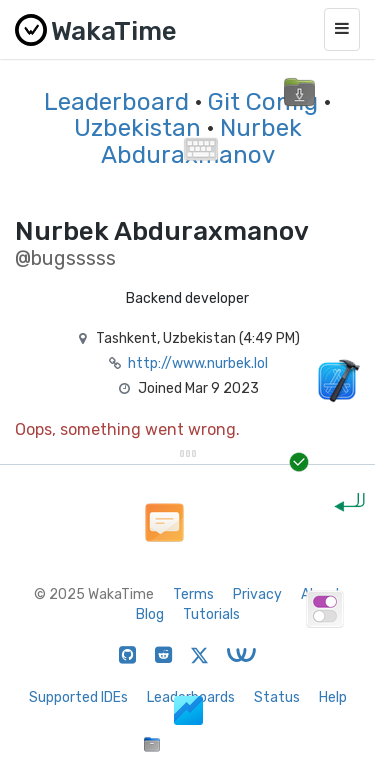 This screenshot has width=375, height=768. Describe the element at coordinates (152, 744) in the screenshot. I see `open file manager application` at that location.